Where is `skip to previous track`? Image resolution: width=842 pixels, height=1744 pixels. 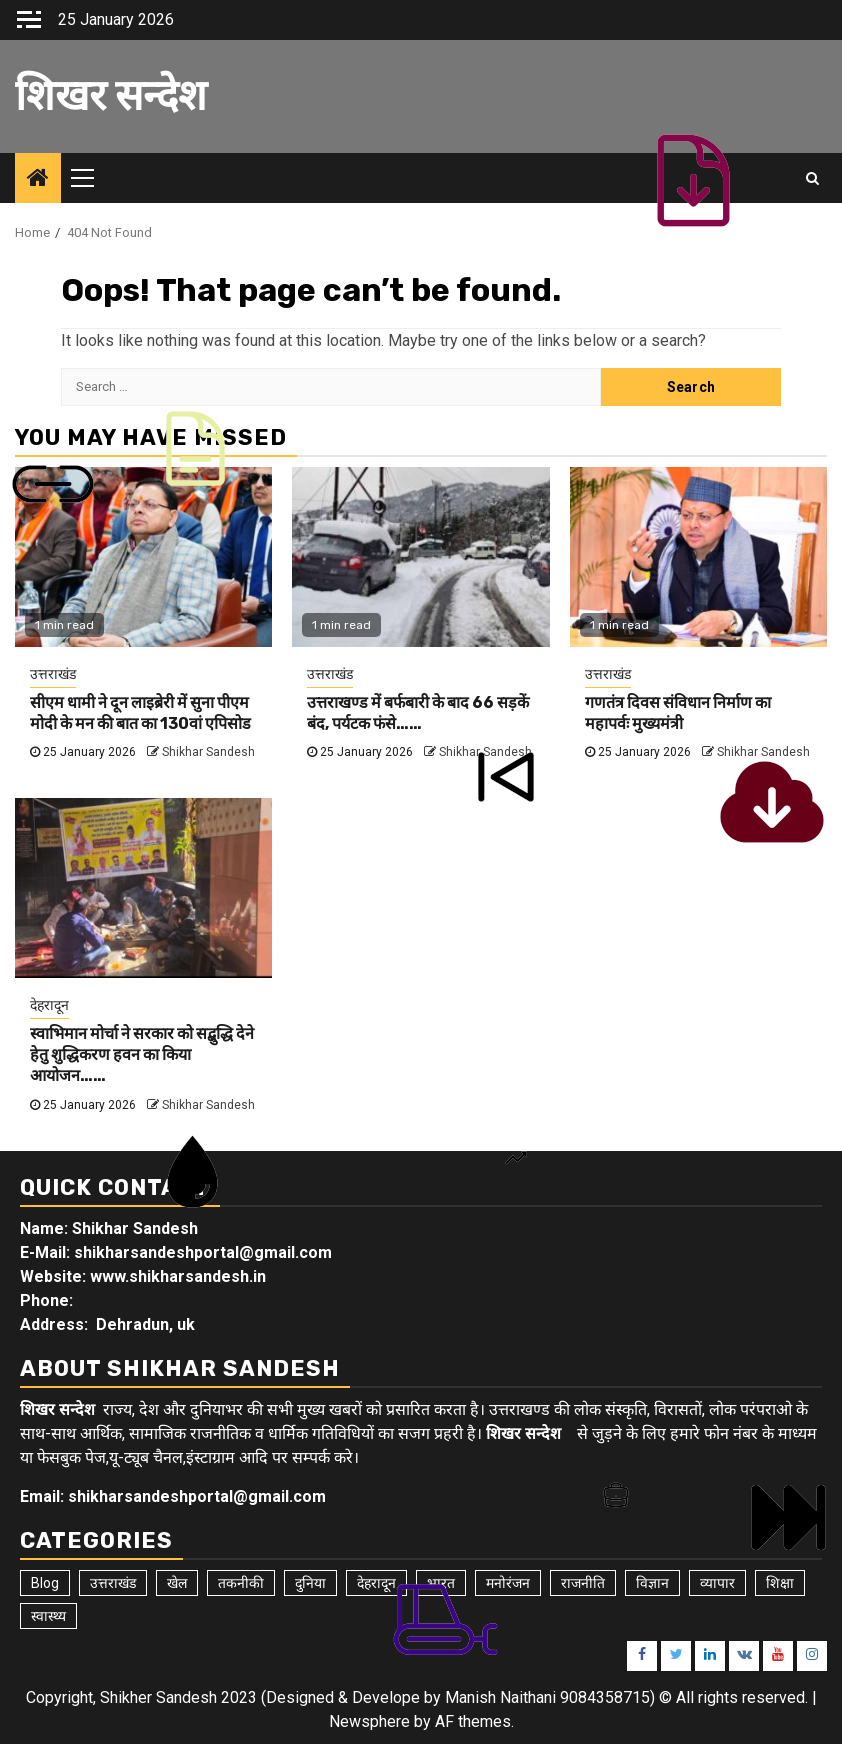
skip to previous track is located at coordinates (506, 777).